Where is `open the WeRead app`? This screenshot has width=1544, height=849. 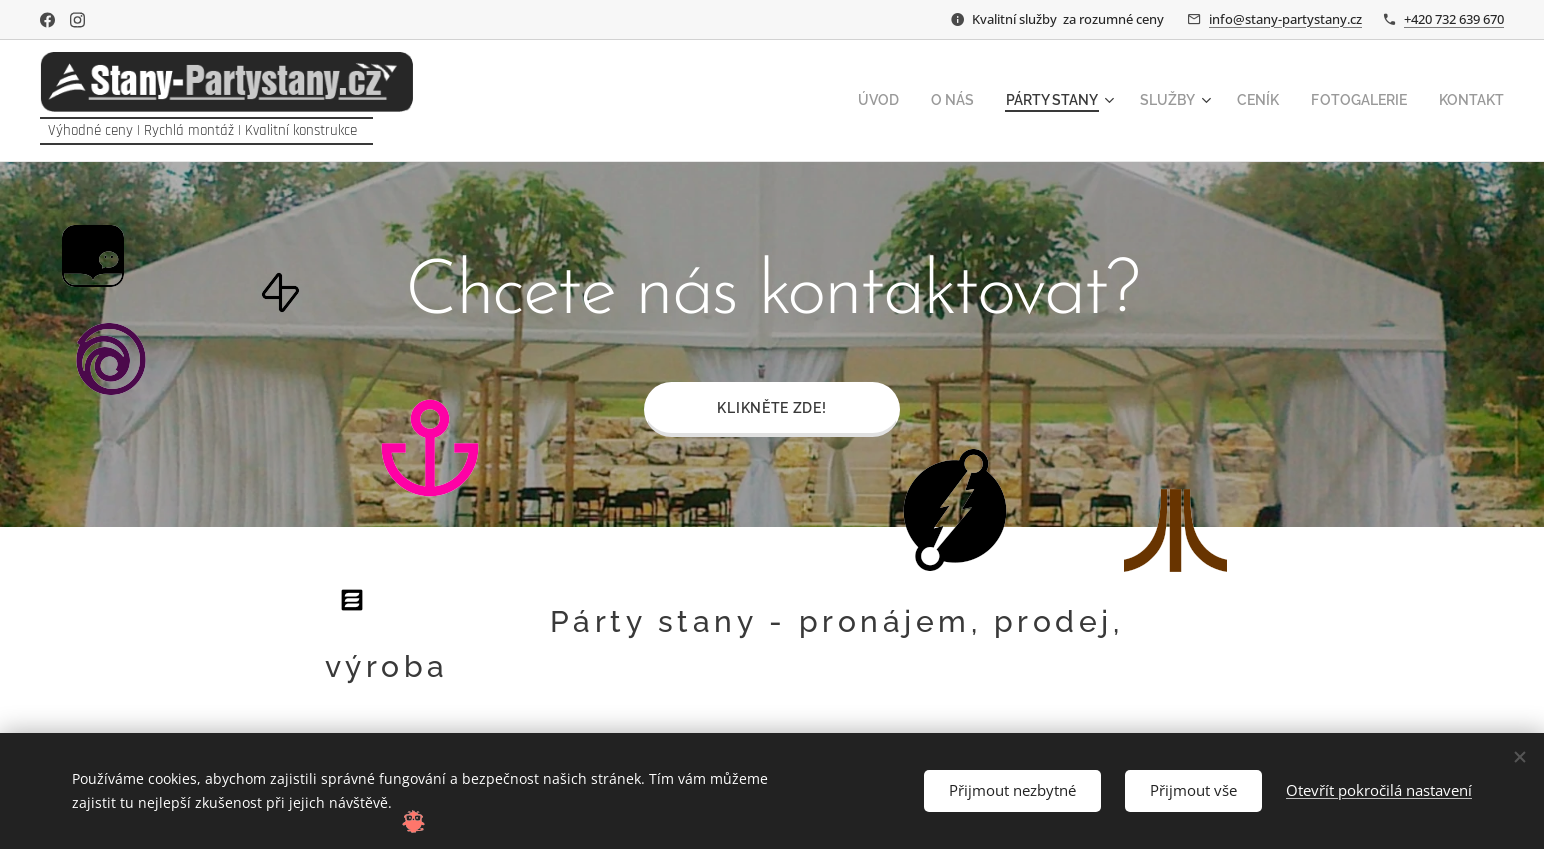 open the WeRead app is located at coordinates (93, 256).